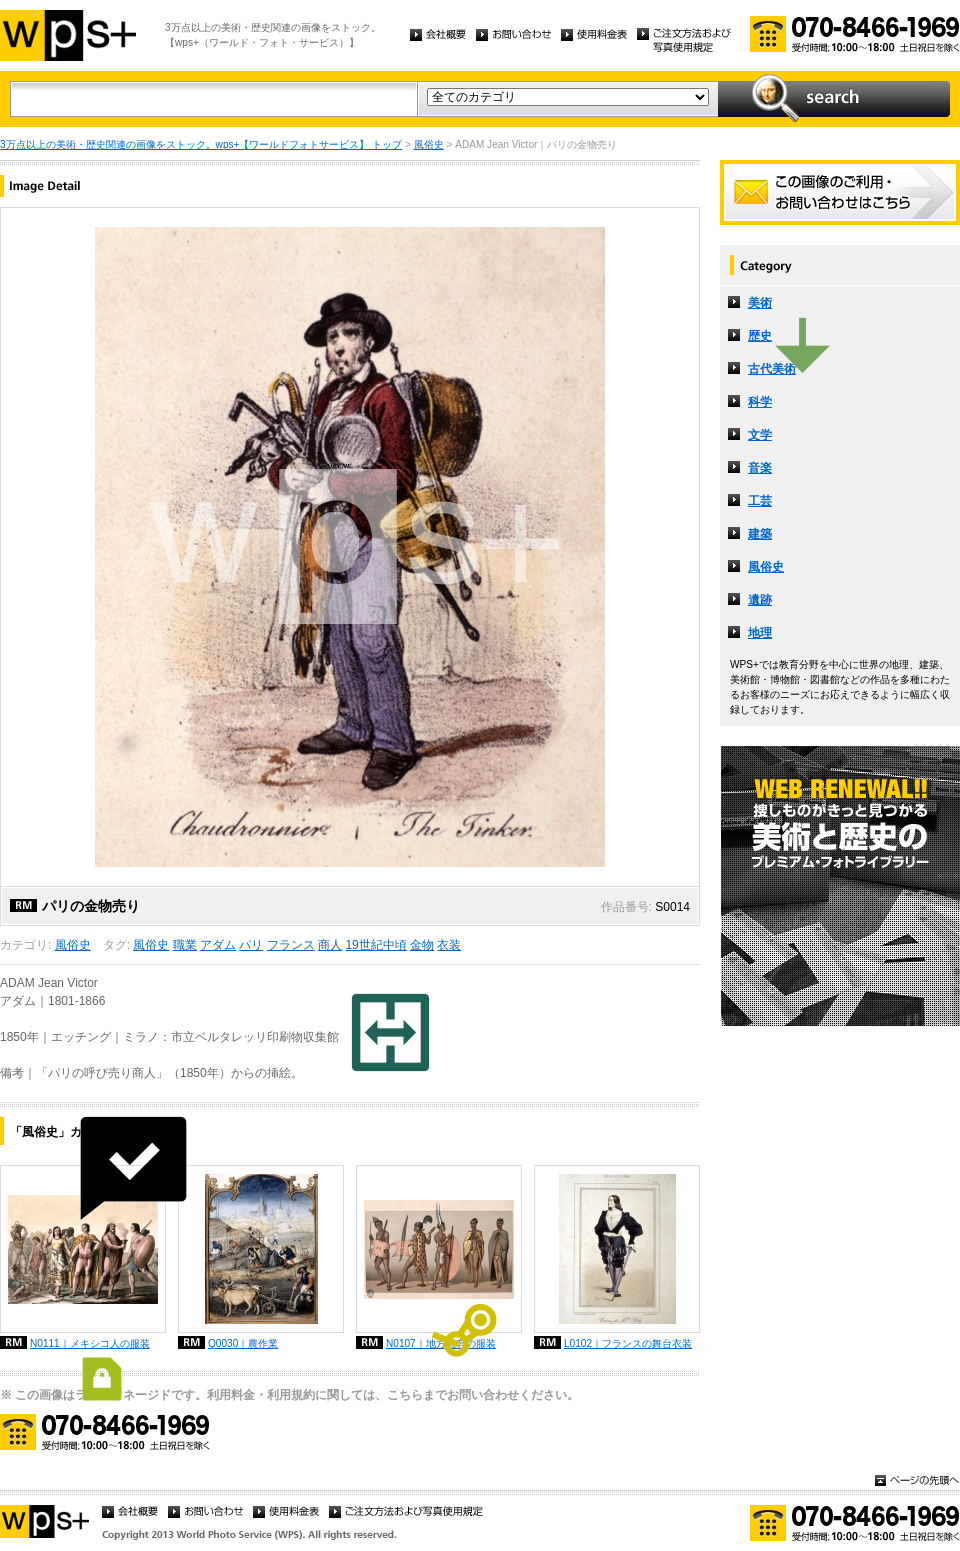  Describe the element at coordinates (336, 465) in the screenshot. I see `apache lucene search library logo` at that location.